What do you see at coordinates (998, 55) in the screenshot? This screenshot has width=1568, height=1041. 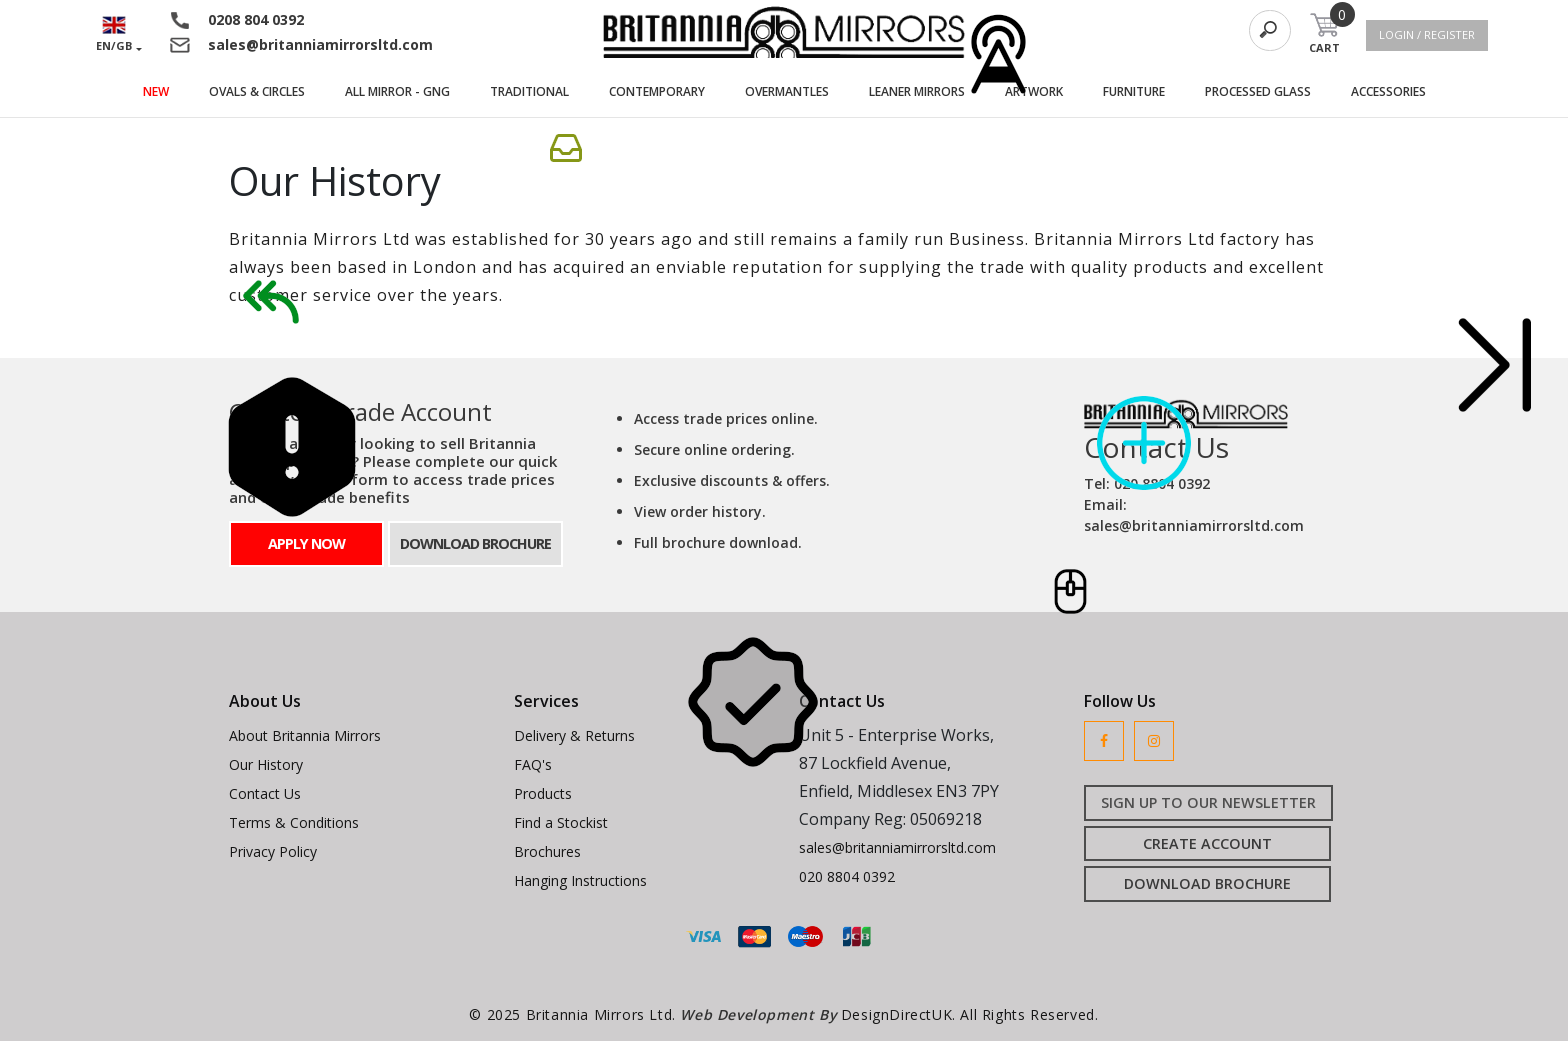 I see `indicates cellular network signal or coverage` at bounding box center [998, 55].